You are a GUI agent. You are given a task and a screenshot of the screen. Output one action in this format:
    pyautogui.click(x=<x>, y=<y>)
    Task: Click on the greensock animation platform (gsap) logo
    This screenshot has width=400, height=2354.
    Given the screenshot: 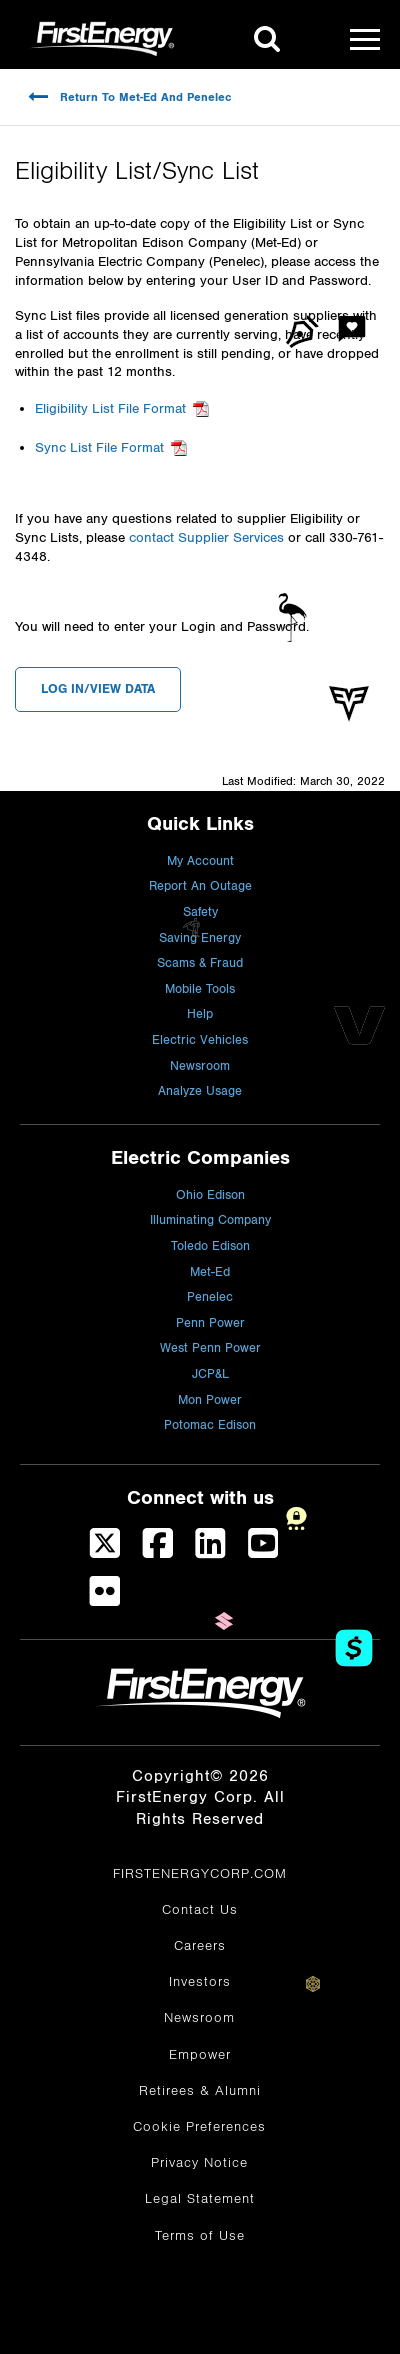 What is the action you would take?
    pyautogui.click(x=191, y=927)
    